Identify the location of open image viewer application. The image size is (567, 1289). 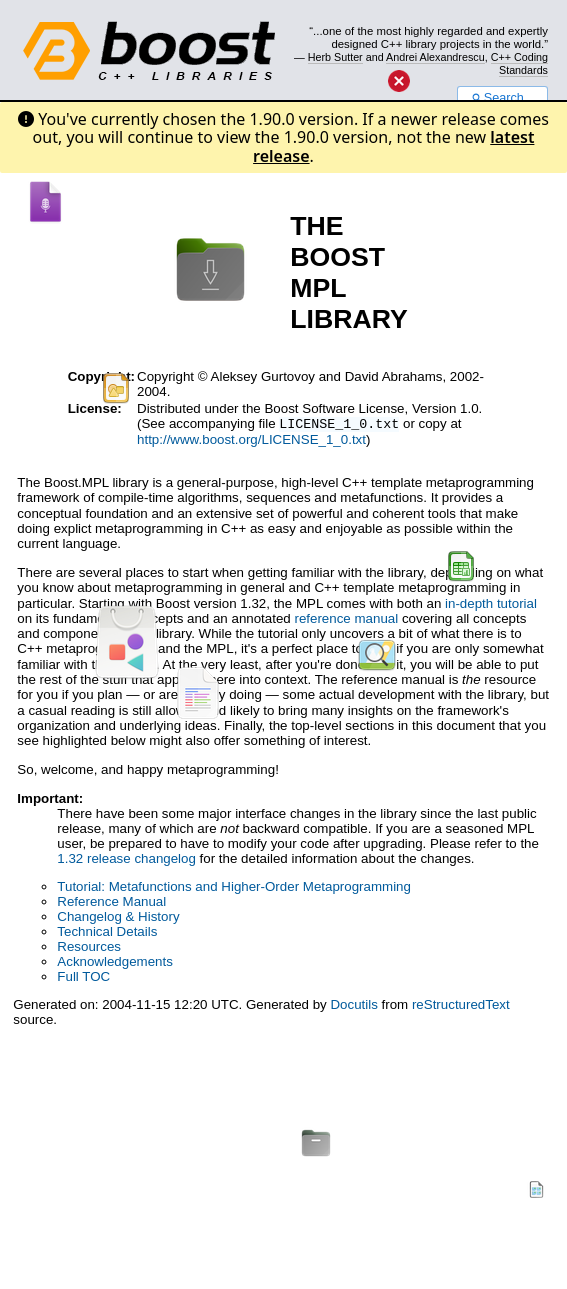
(377, 655).